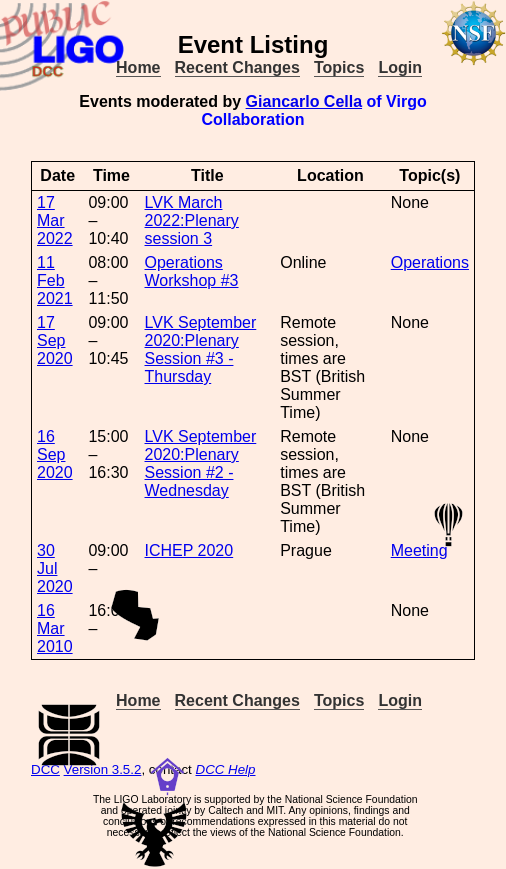  Describe the element at coordinates (448, 524) in the screenshot. I see `access travel or adventure features` at that location.